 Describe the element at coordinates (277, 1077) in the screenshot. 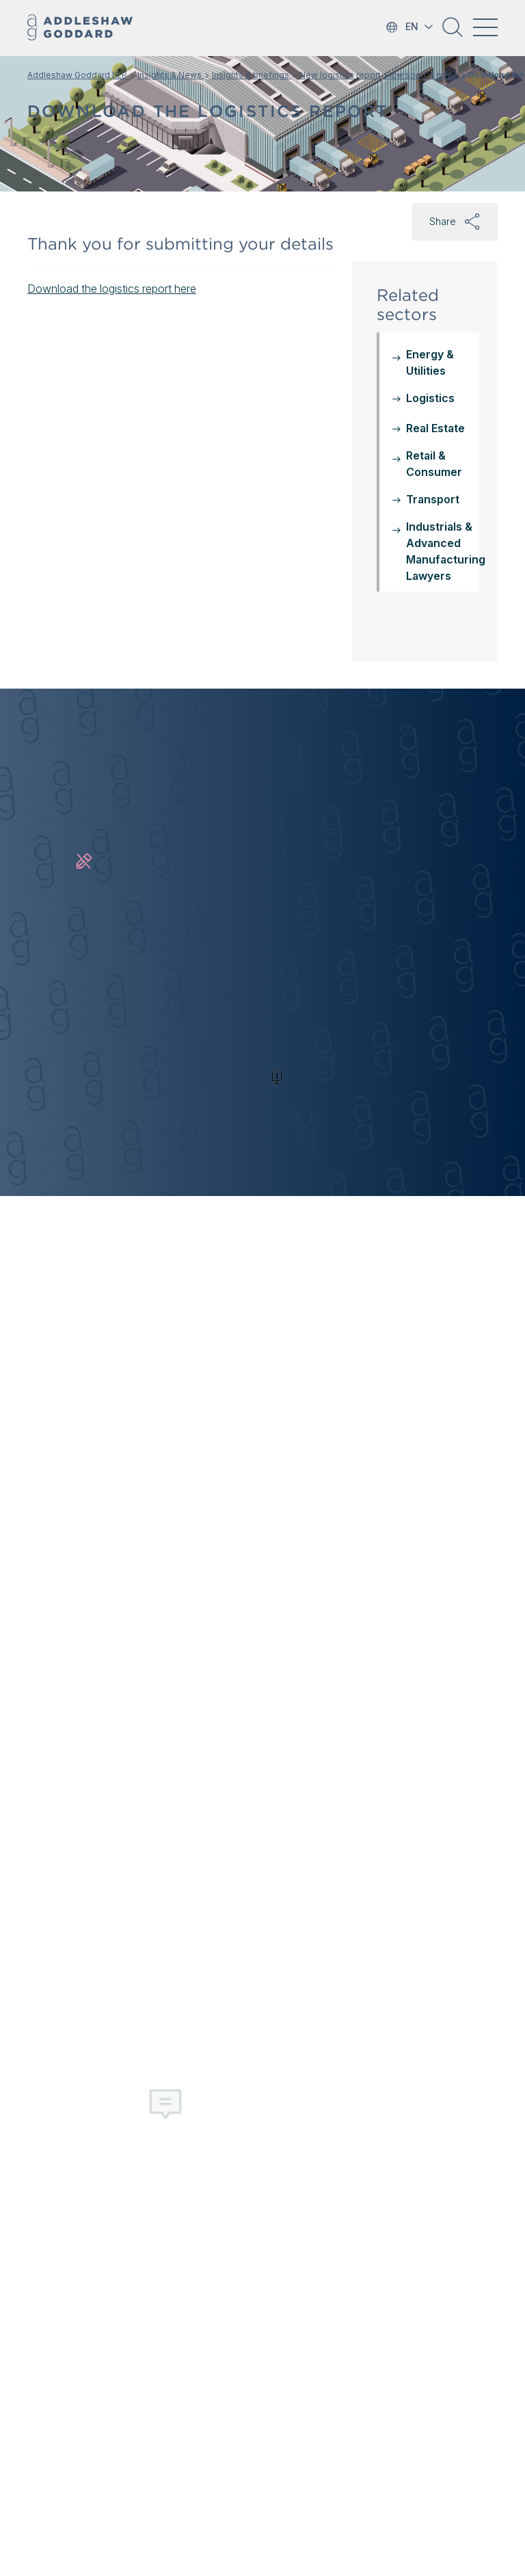

I see `indicates summer or seasonal content` at that location.